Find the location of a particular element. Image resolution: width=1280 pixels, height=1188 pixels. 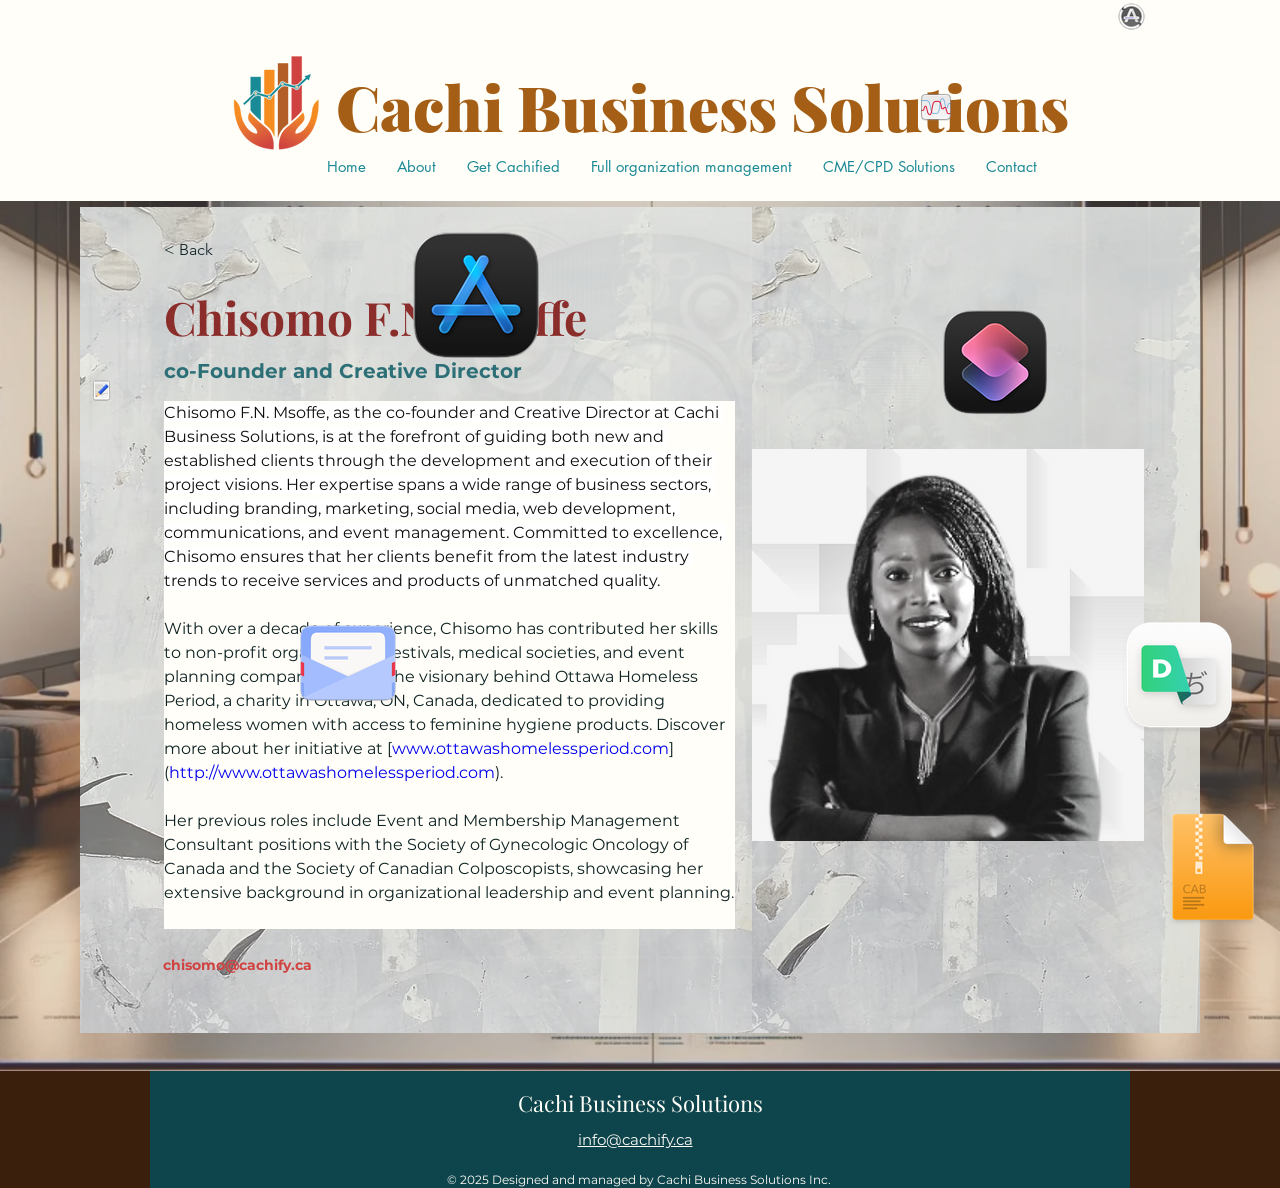

open text editor application is located at coordinates (101, 390).